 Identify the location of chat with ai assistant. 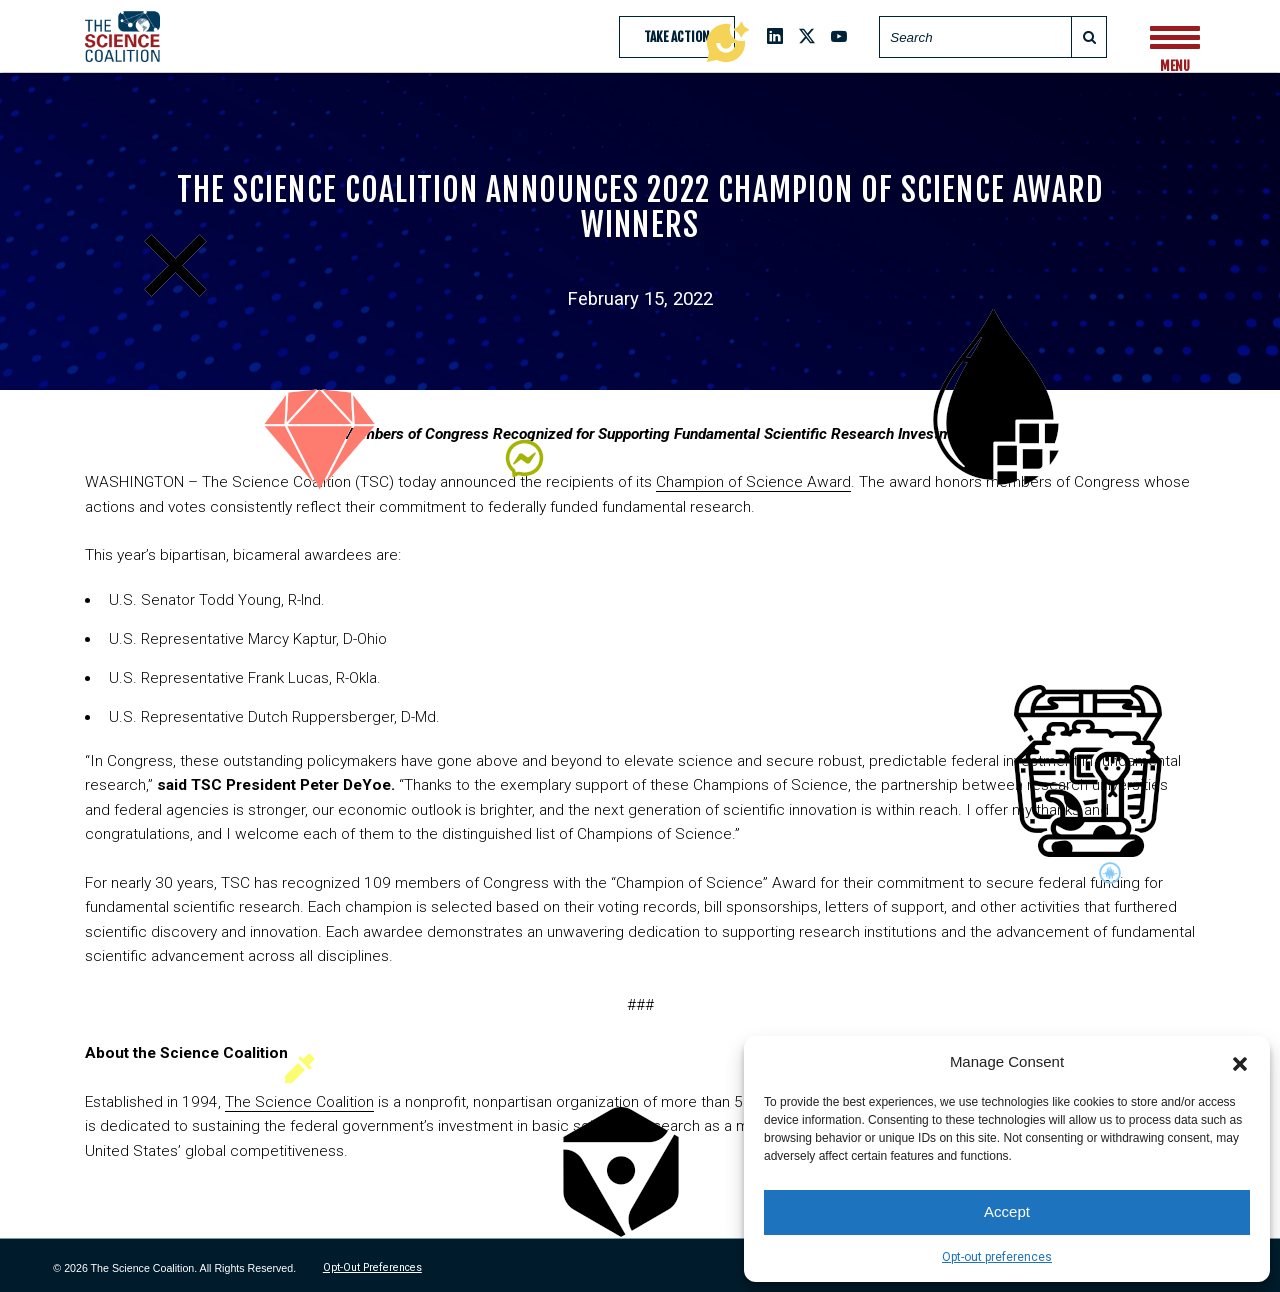
(726, 43).